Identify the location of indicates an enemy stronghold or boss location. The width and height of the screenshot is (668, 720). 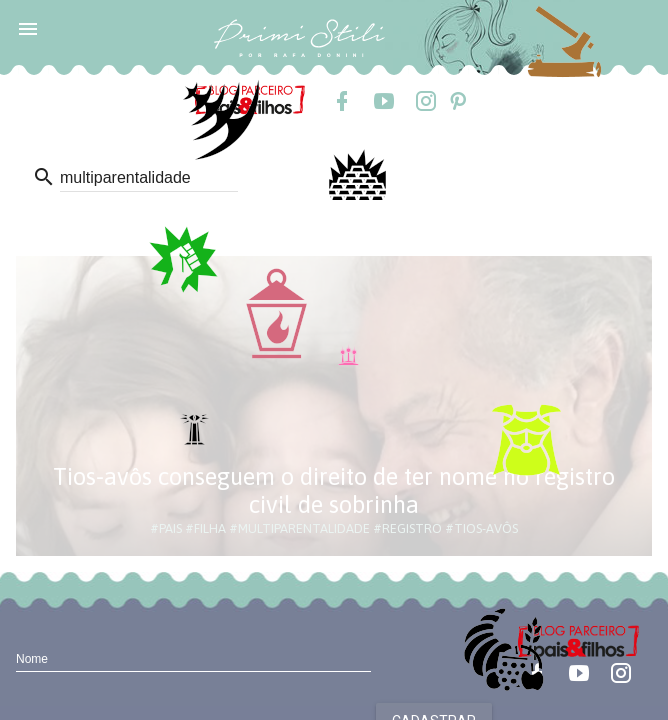
(194, 429).